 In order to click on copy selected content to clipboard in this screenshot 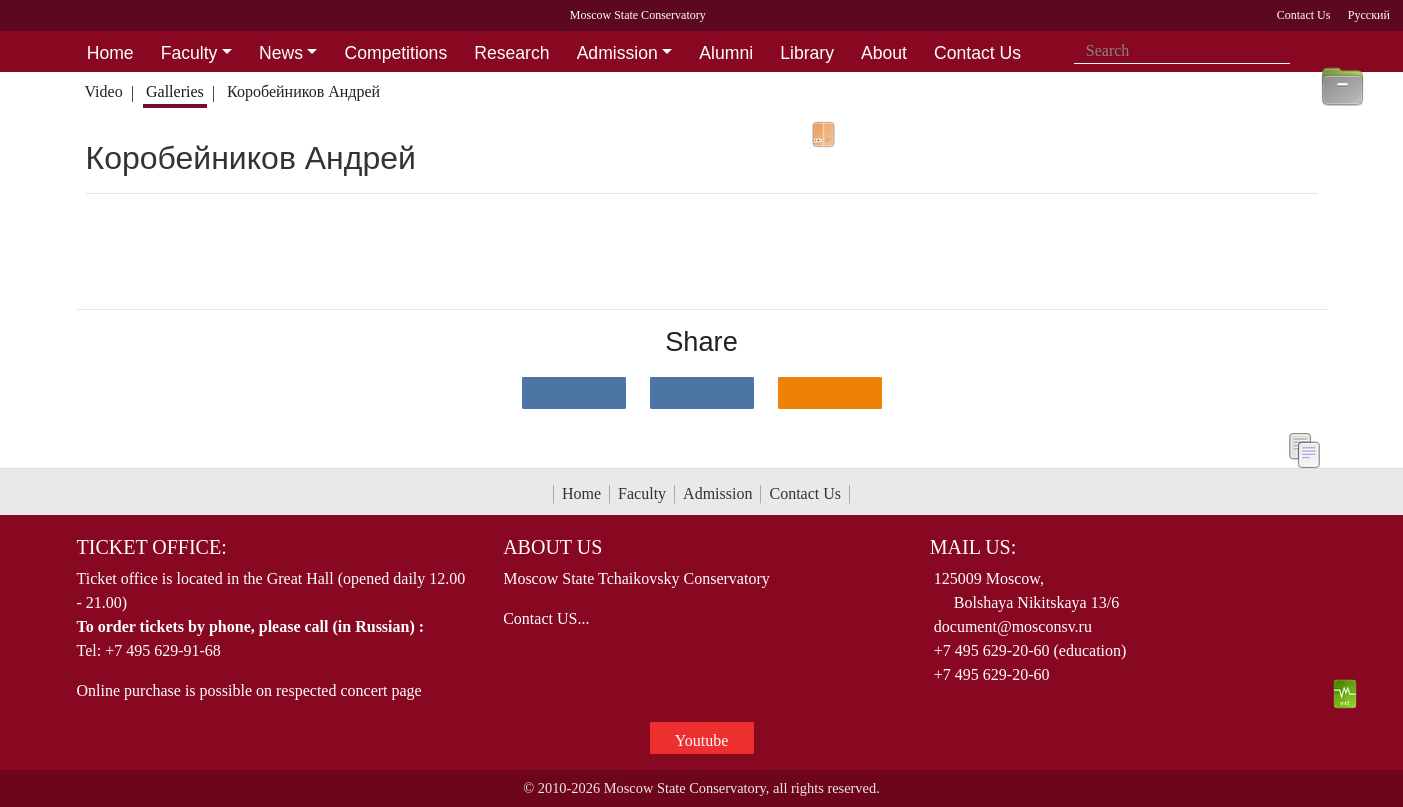, I will do `click(1304, 450)`.